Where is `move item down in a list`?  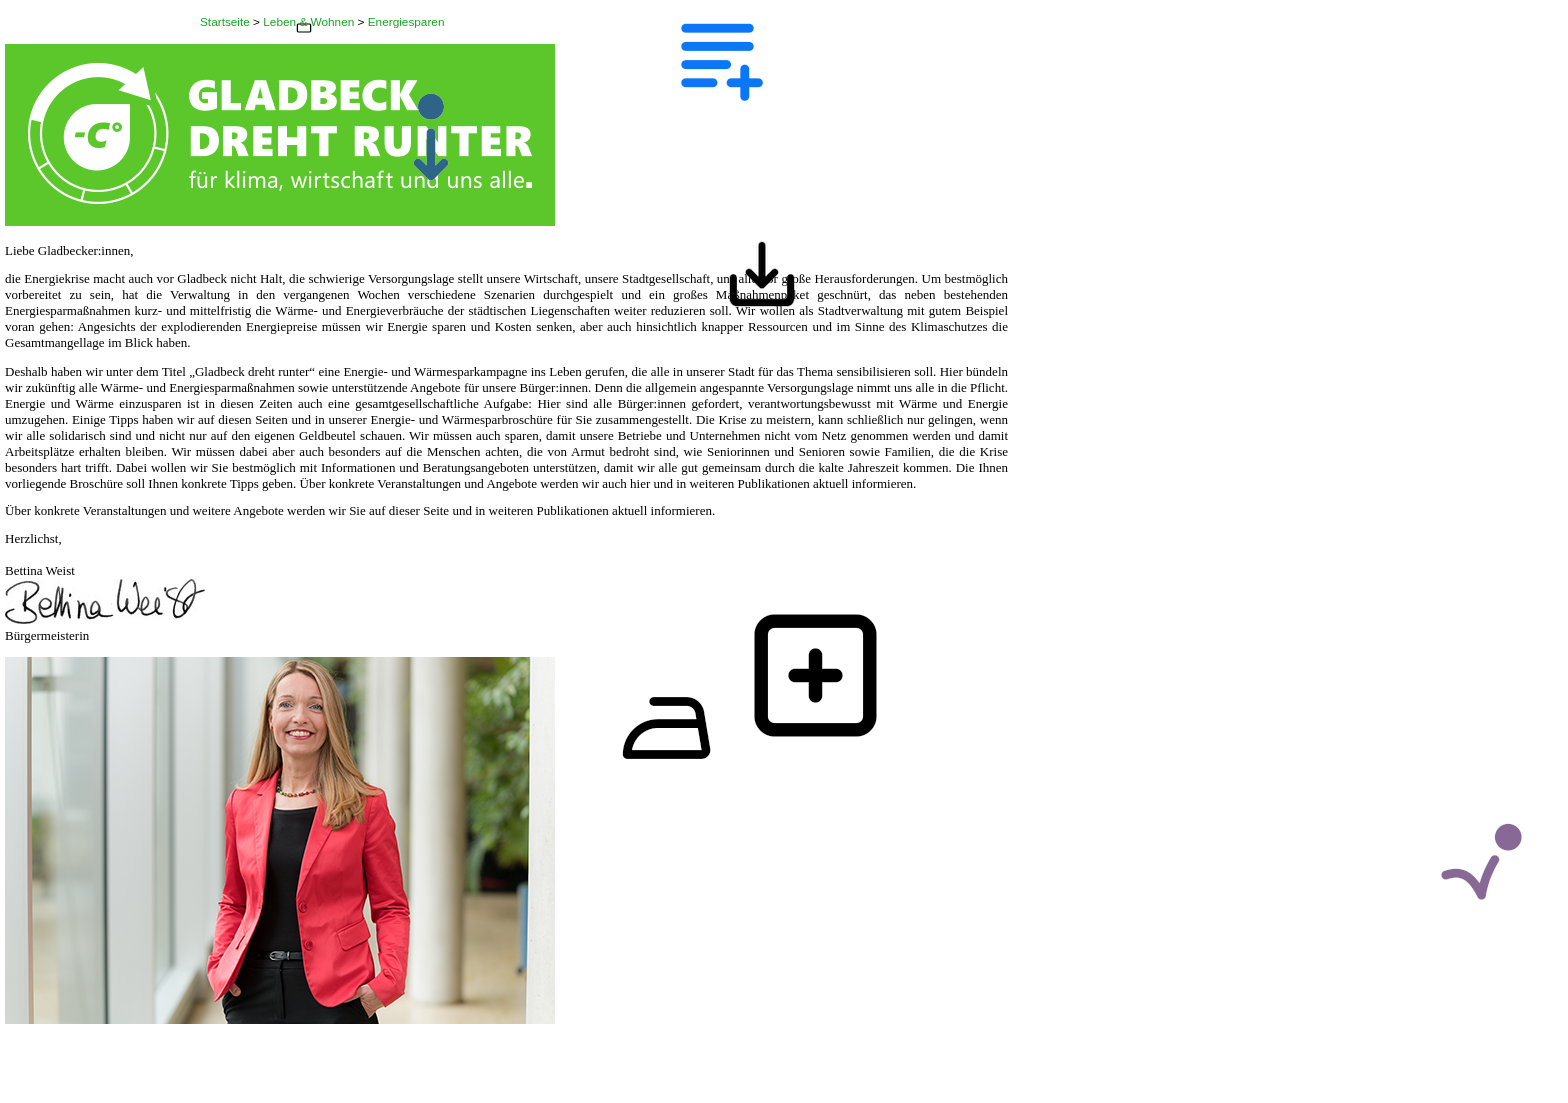 move item down in a list is located at coordinates (431, 137).